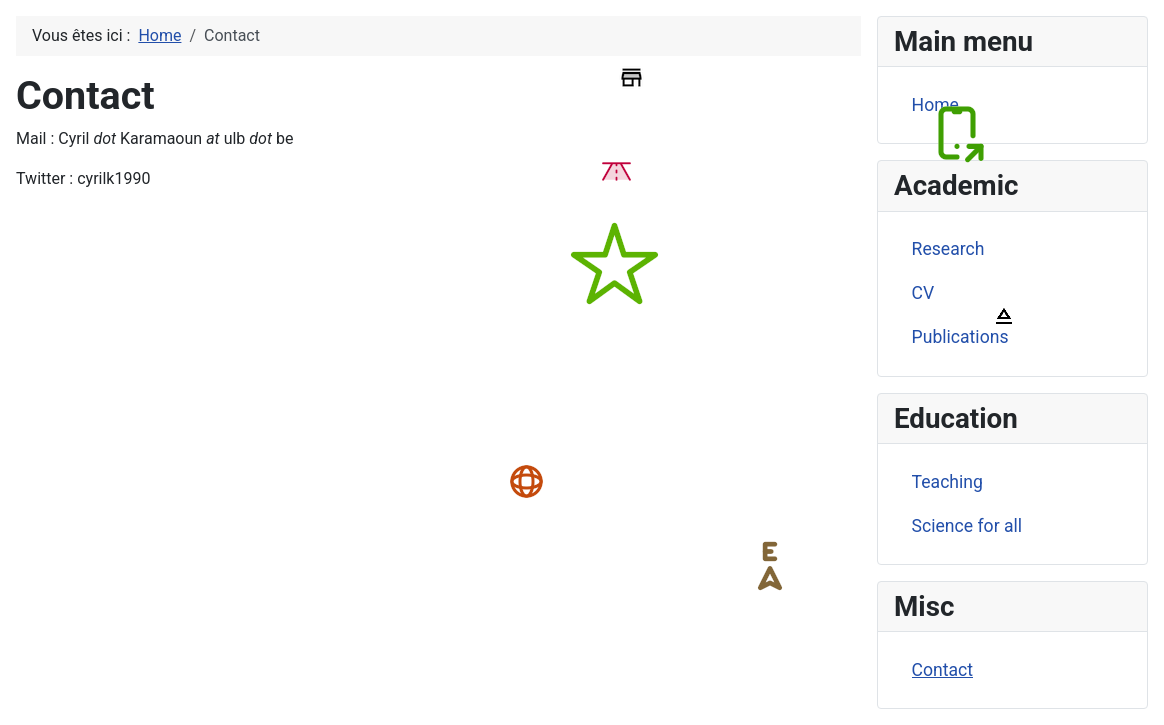 The width and height of the screenshot is (1164, 725). Describe the element at coordinates (614, 263) in the screenshot. I see `add to favorites` at that location.